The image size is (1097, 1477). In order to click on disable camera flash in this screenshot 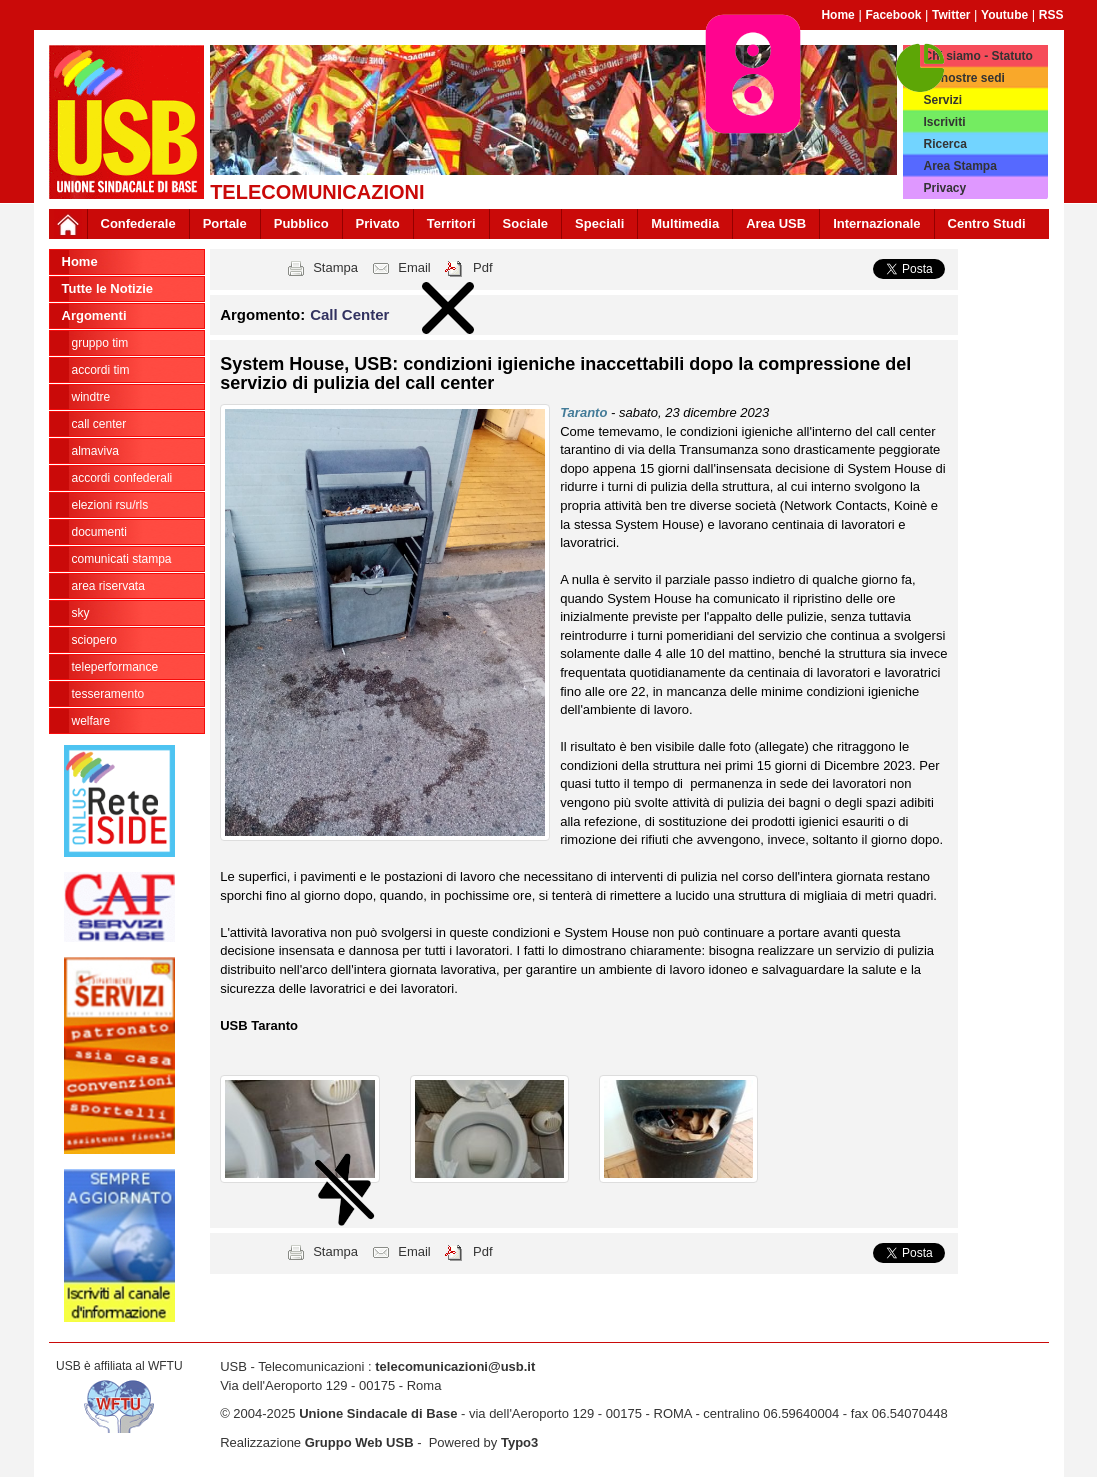, I will do `click(344, 1189)`.